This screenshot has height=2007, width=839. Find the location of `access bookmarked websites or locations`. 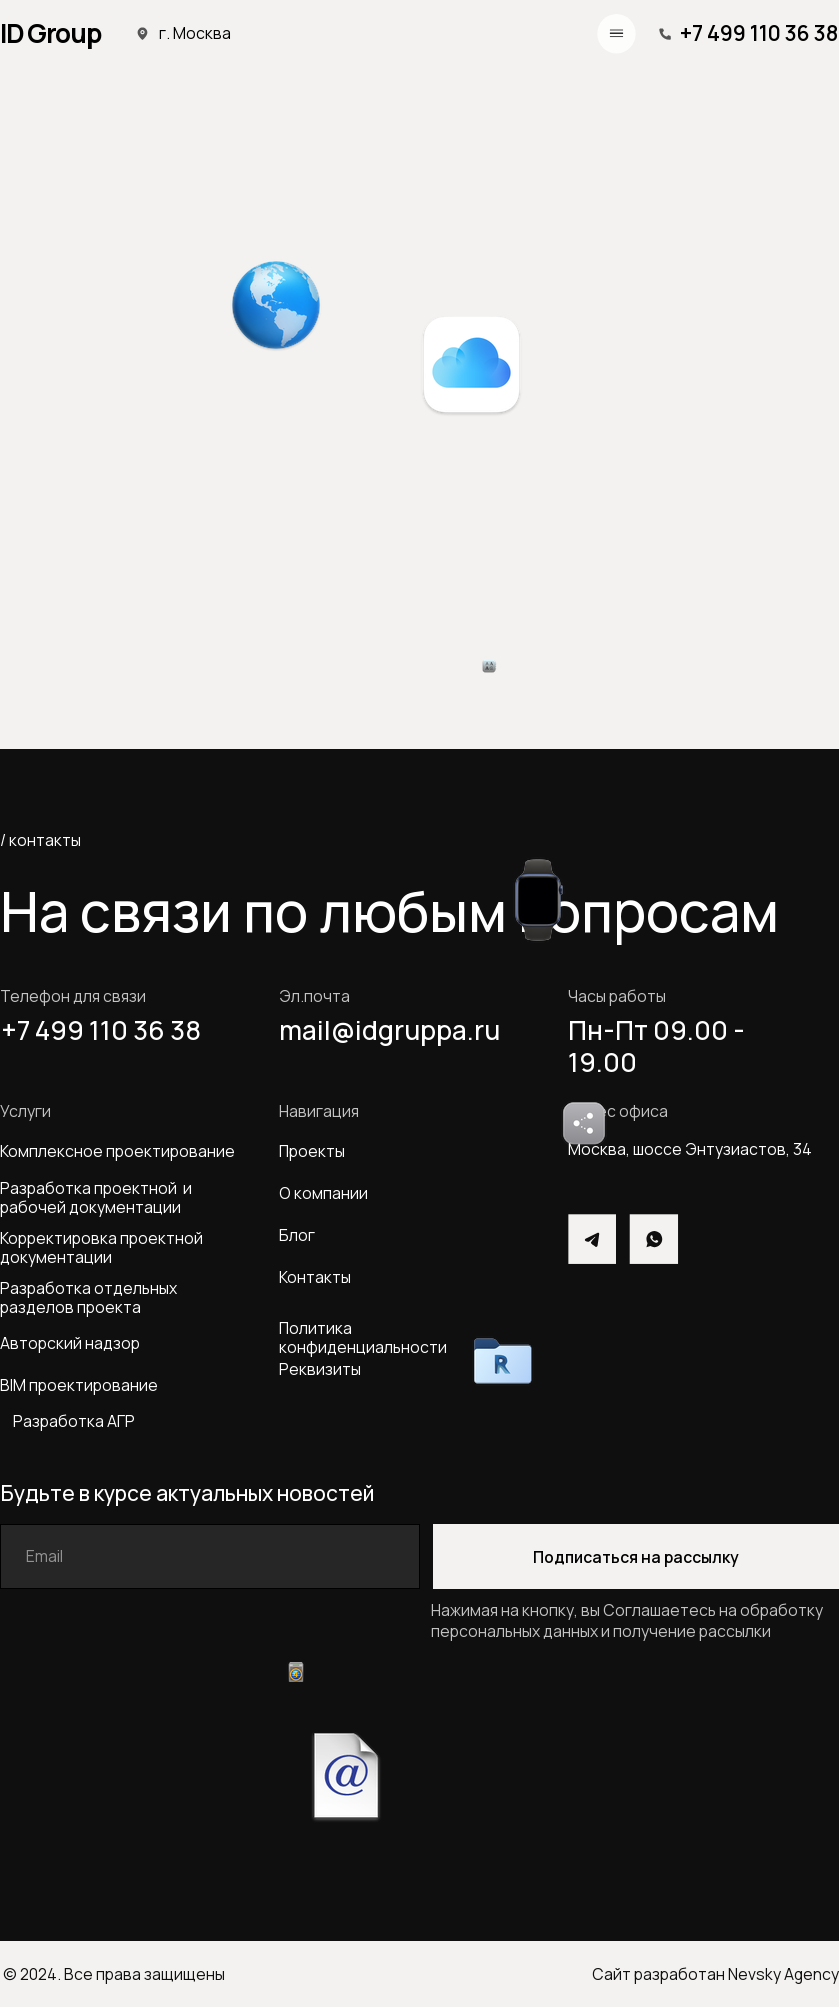

access bookmarked websites or locations is located at coordinates (276, 305).